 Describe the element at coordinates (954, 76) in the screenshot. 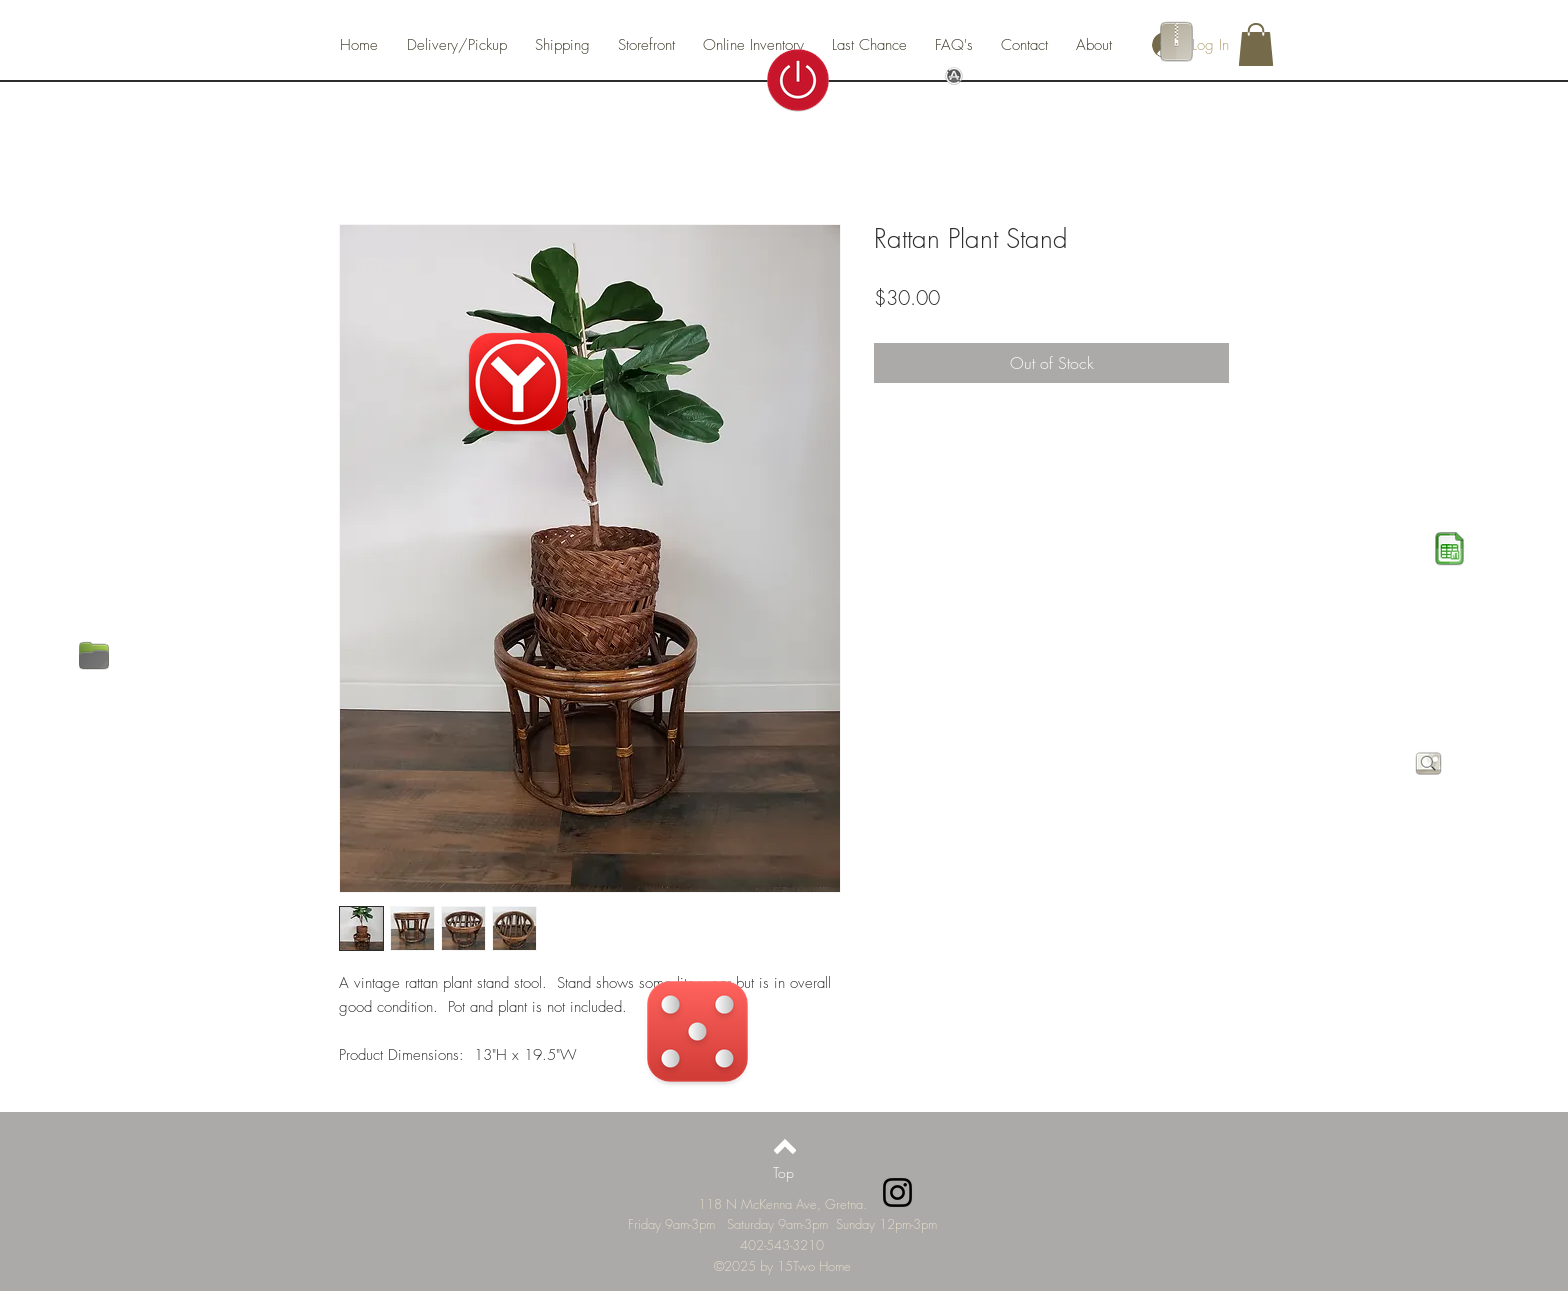

I see `open the software update application` at that location.